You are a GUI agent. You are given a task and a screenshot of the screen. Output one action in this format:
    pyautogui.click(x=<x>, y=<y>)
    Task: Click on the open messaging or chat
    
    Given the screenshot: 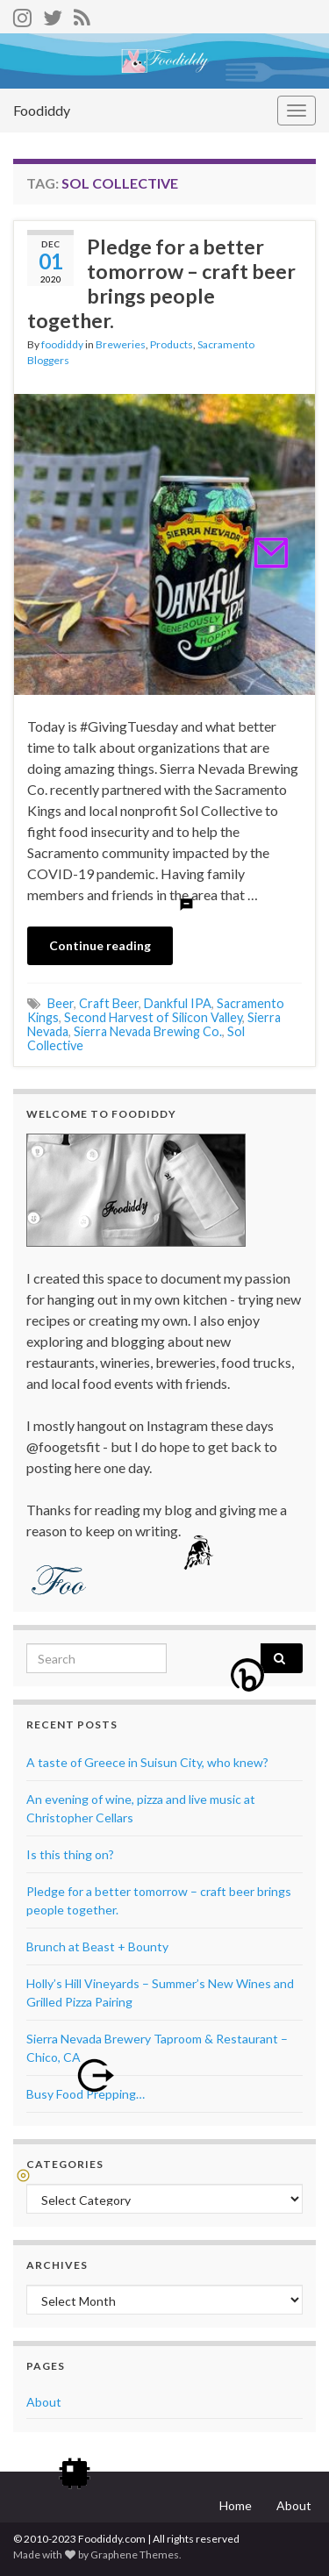 What is the action you would take?
    pyautogui.click(x=186, y=904)
    